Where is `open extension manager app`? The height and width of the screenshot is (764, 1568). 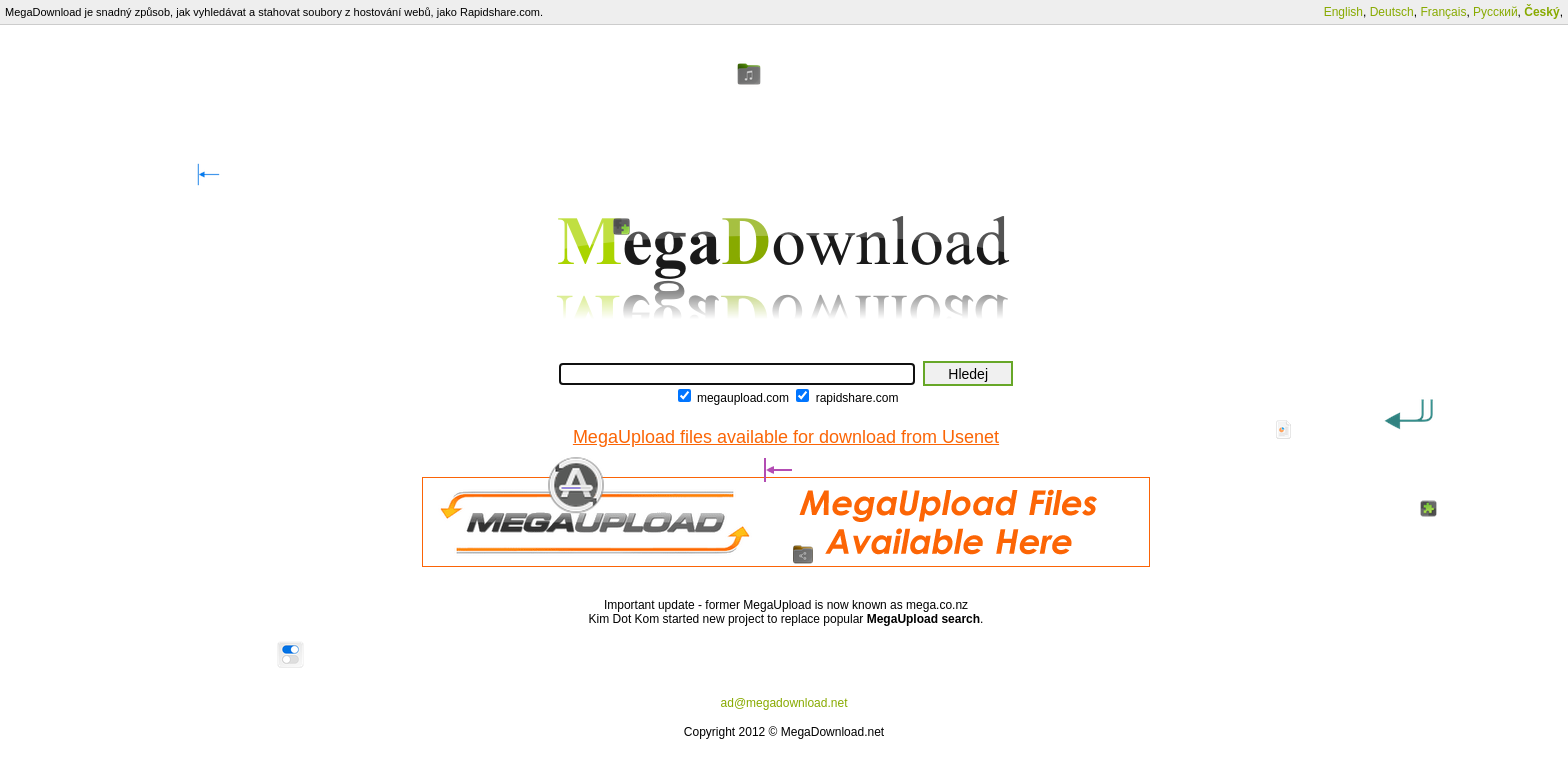
open extension manager app is located at coordinates (621, 226).